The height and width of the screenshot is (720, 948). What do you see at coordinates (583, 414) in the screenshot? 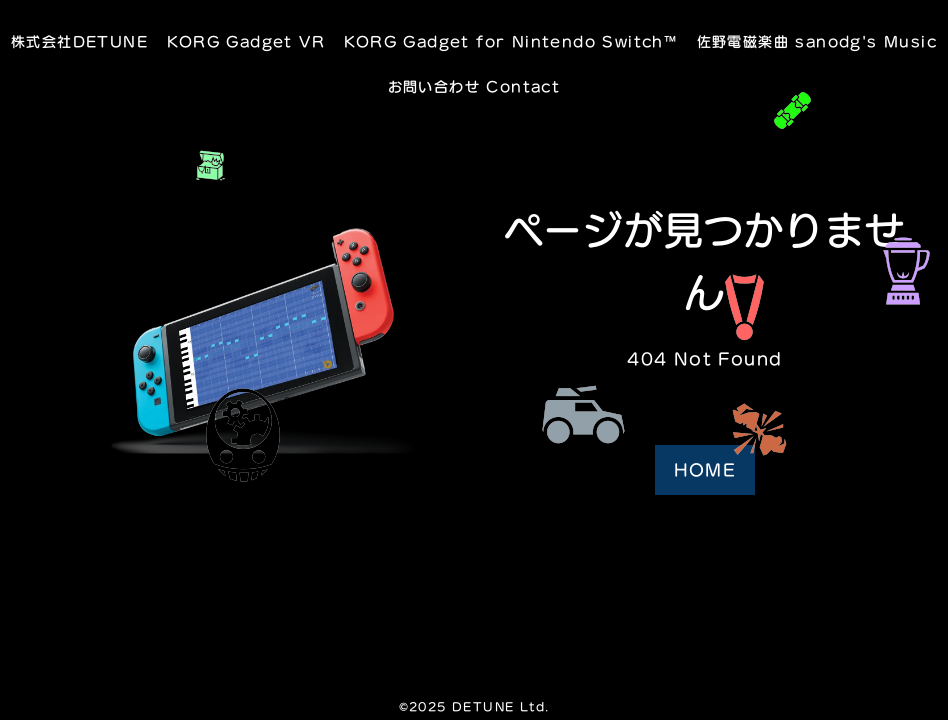
I see `select jeep or off-road vehicle` at bounding box center [583, 414].